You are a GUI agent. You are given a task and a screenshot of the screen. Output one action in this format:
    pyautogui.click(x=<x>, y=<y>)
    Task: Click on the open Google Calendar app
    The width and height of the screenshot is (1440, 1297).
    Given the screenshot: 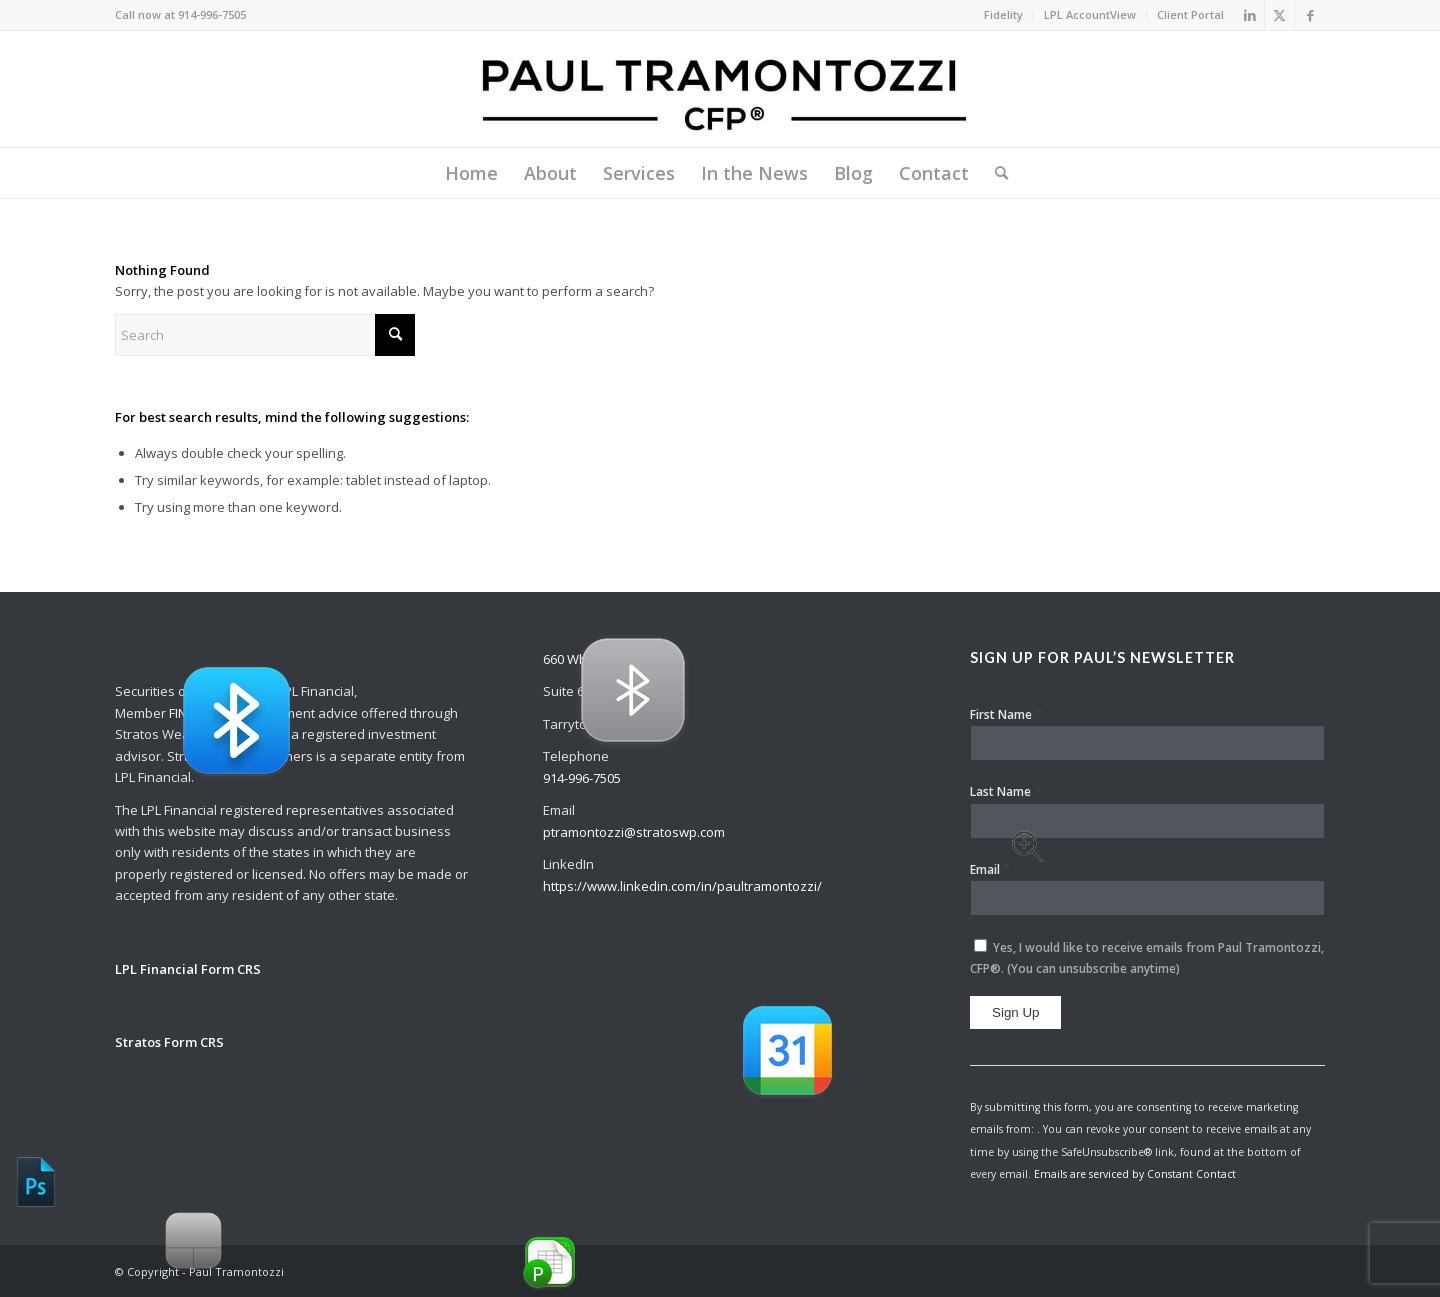 What is the action you would take?
    pyautogui.click(x=787, y=1050)
    